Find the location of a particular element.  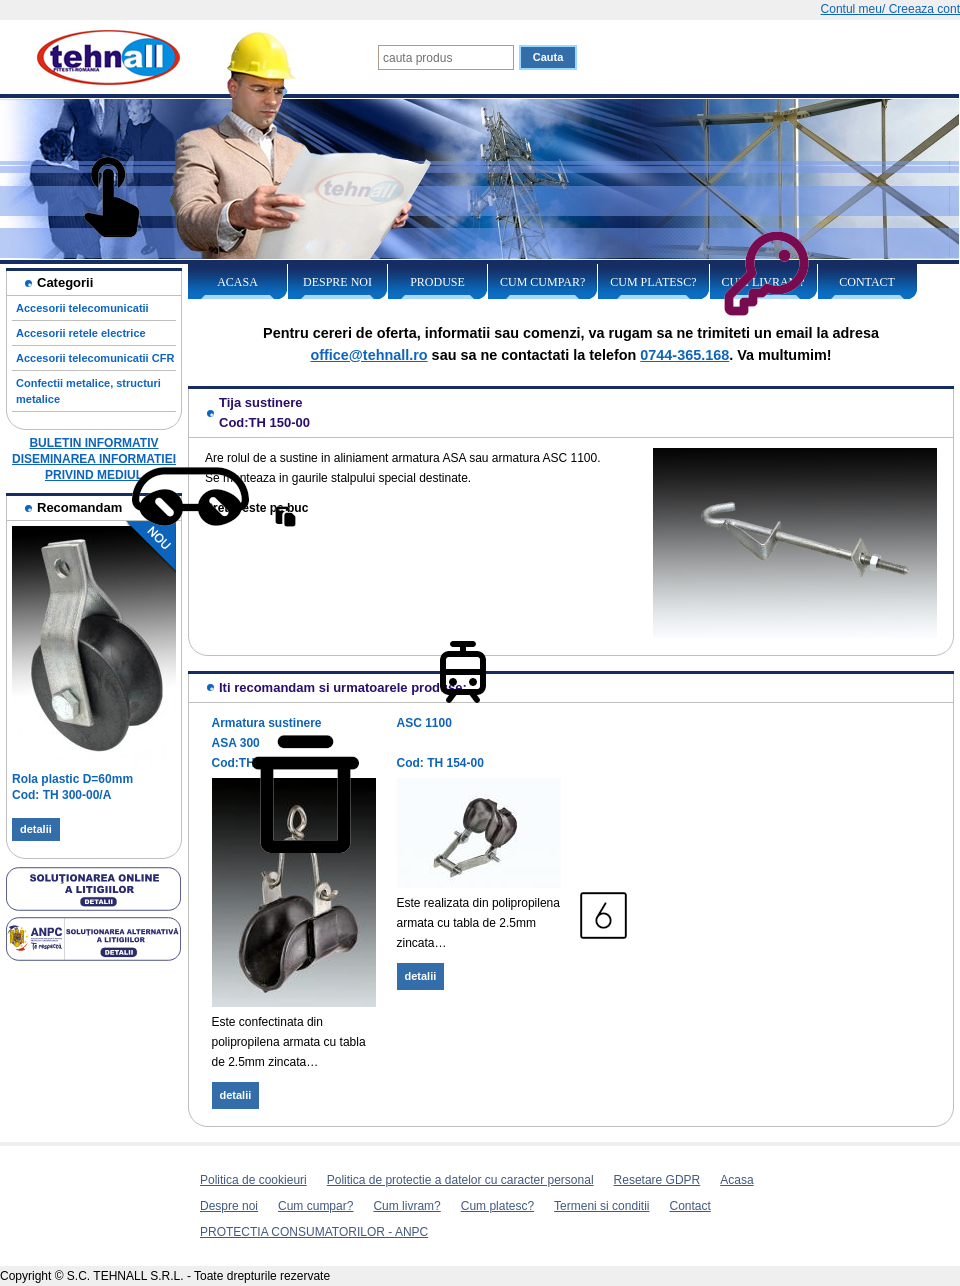

access security or password settings is located at coordinates (765, 275).